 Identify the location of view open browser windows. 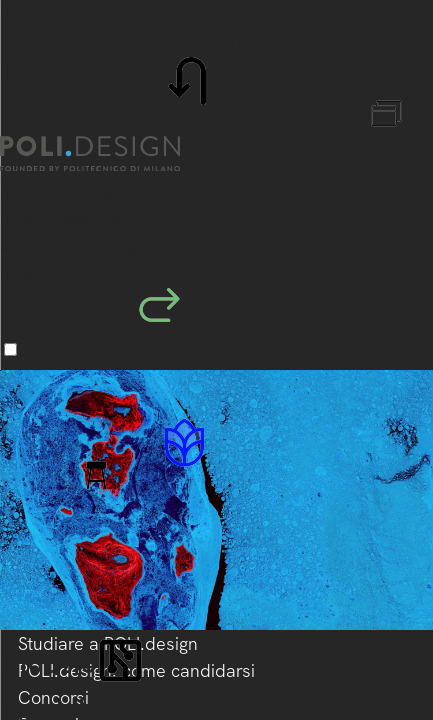
(386, 113).